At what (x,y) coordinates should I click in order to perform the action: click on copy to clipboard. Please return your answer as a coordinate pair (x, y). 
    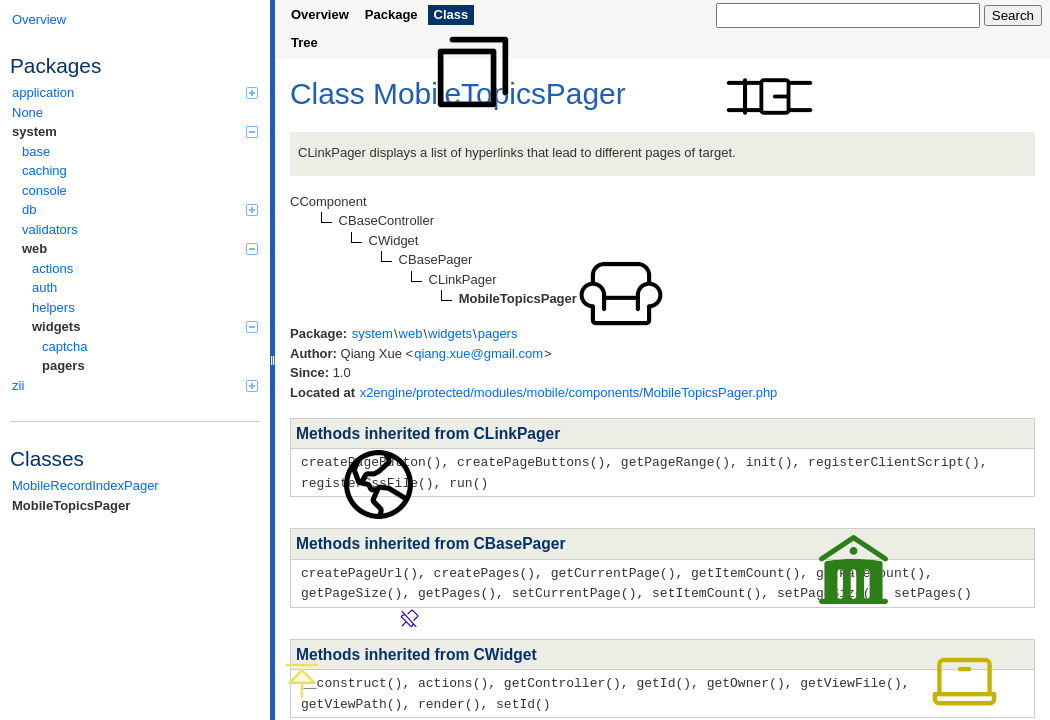
    Looking at the image, I should click on (473, 72).